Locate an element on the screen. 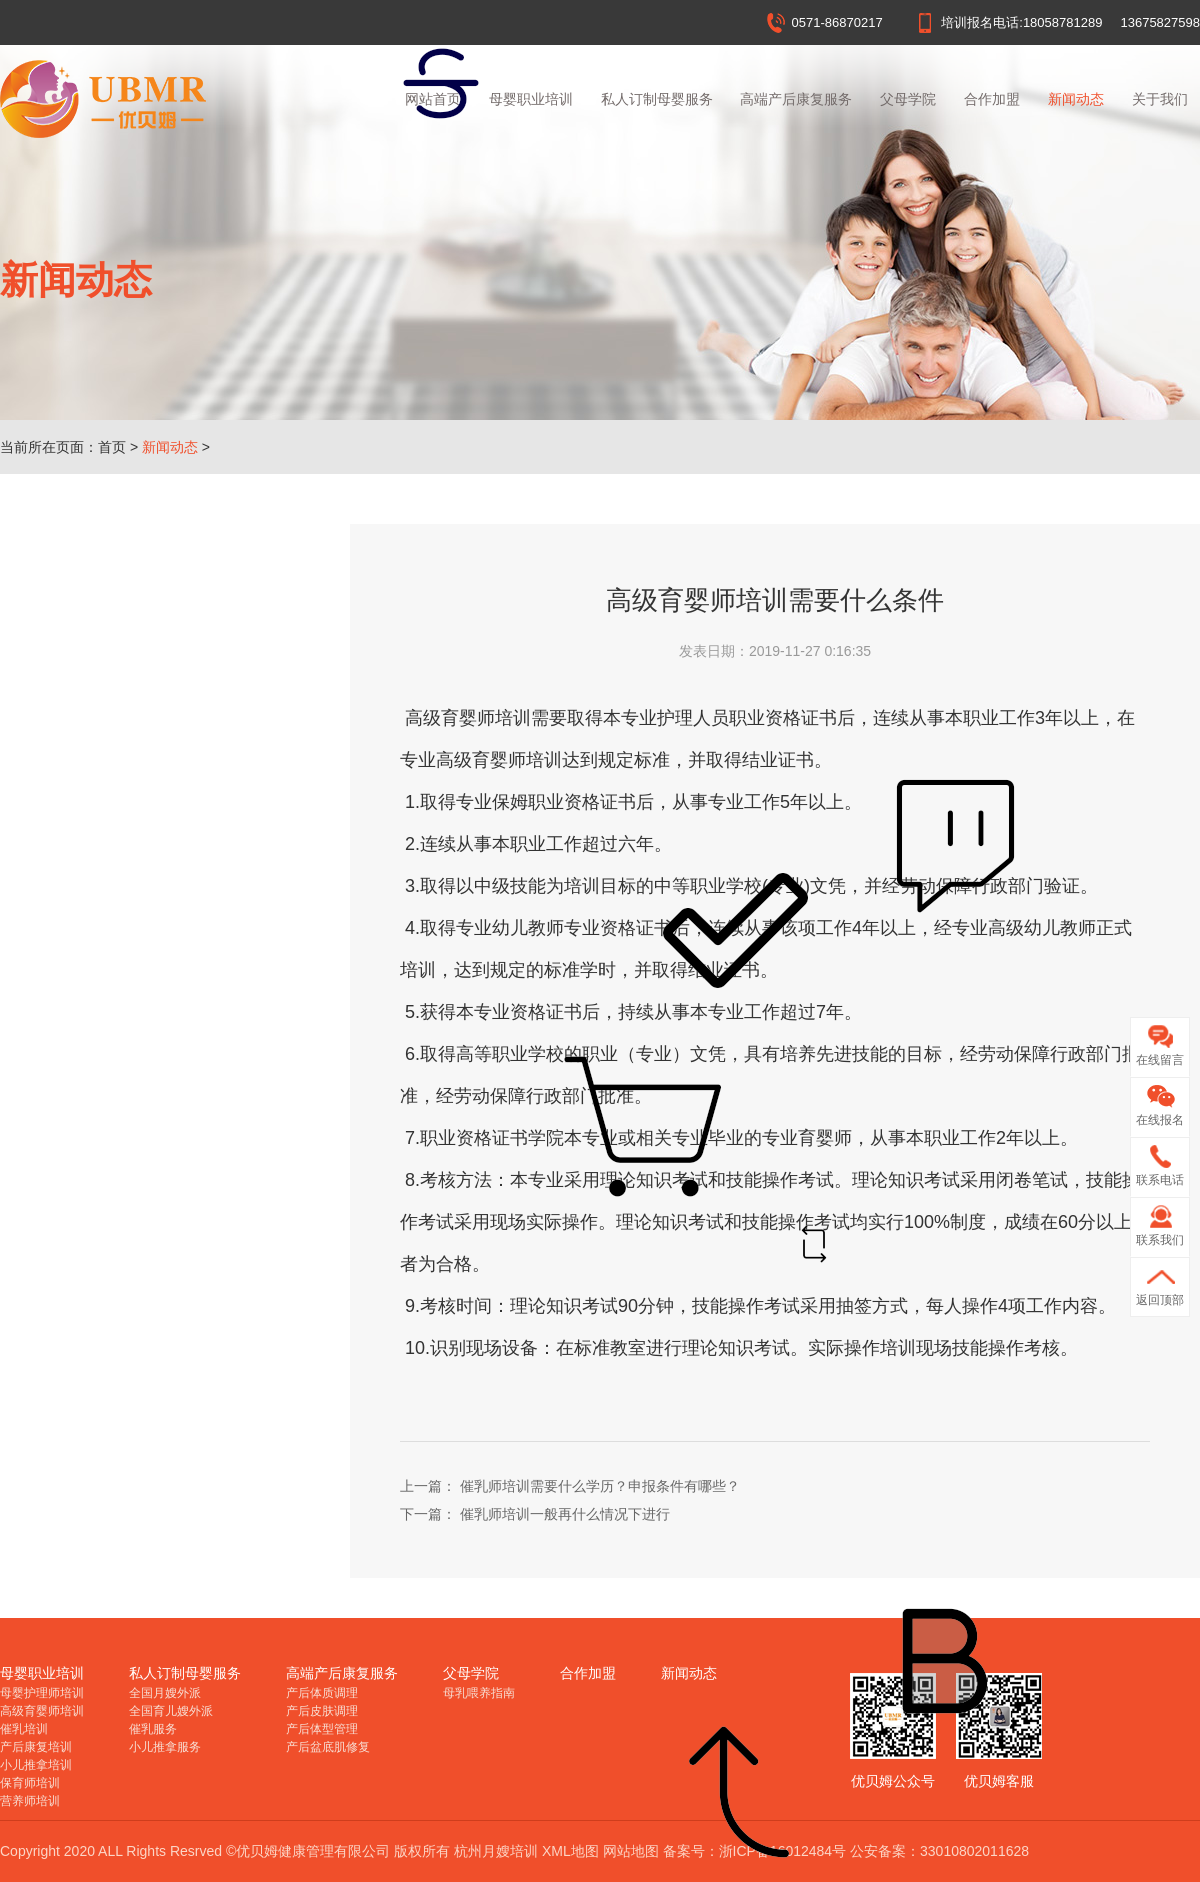 The image size is (1200, 1882). go back and up in navigation is located at coordinates (739, 1792).